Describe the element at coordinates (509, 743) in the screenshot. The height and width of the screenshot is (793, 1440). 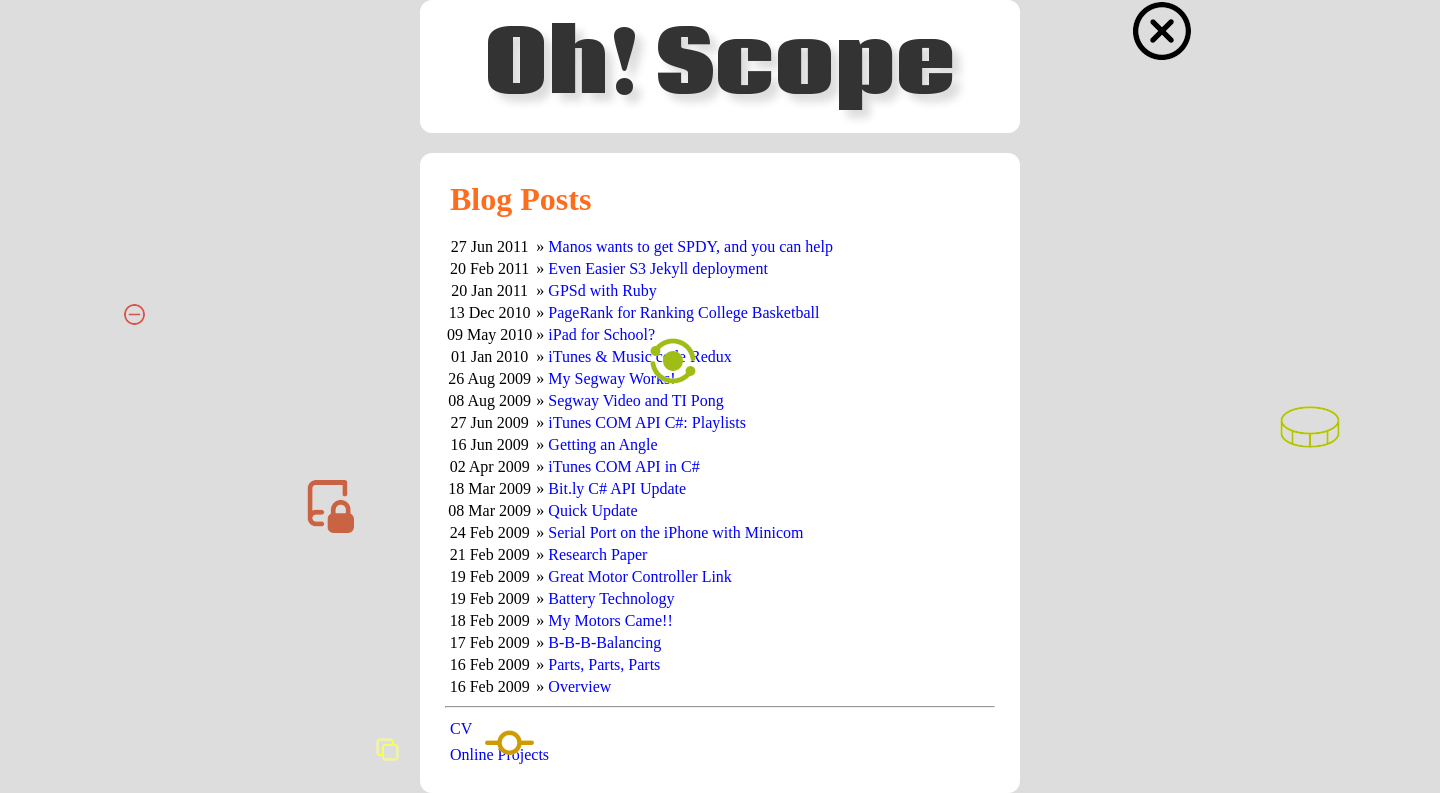
I see `view commit history` at that location.